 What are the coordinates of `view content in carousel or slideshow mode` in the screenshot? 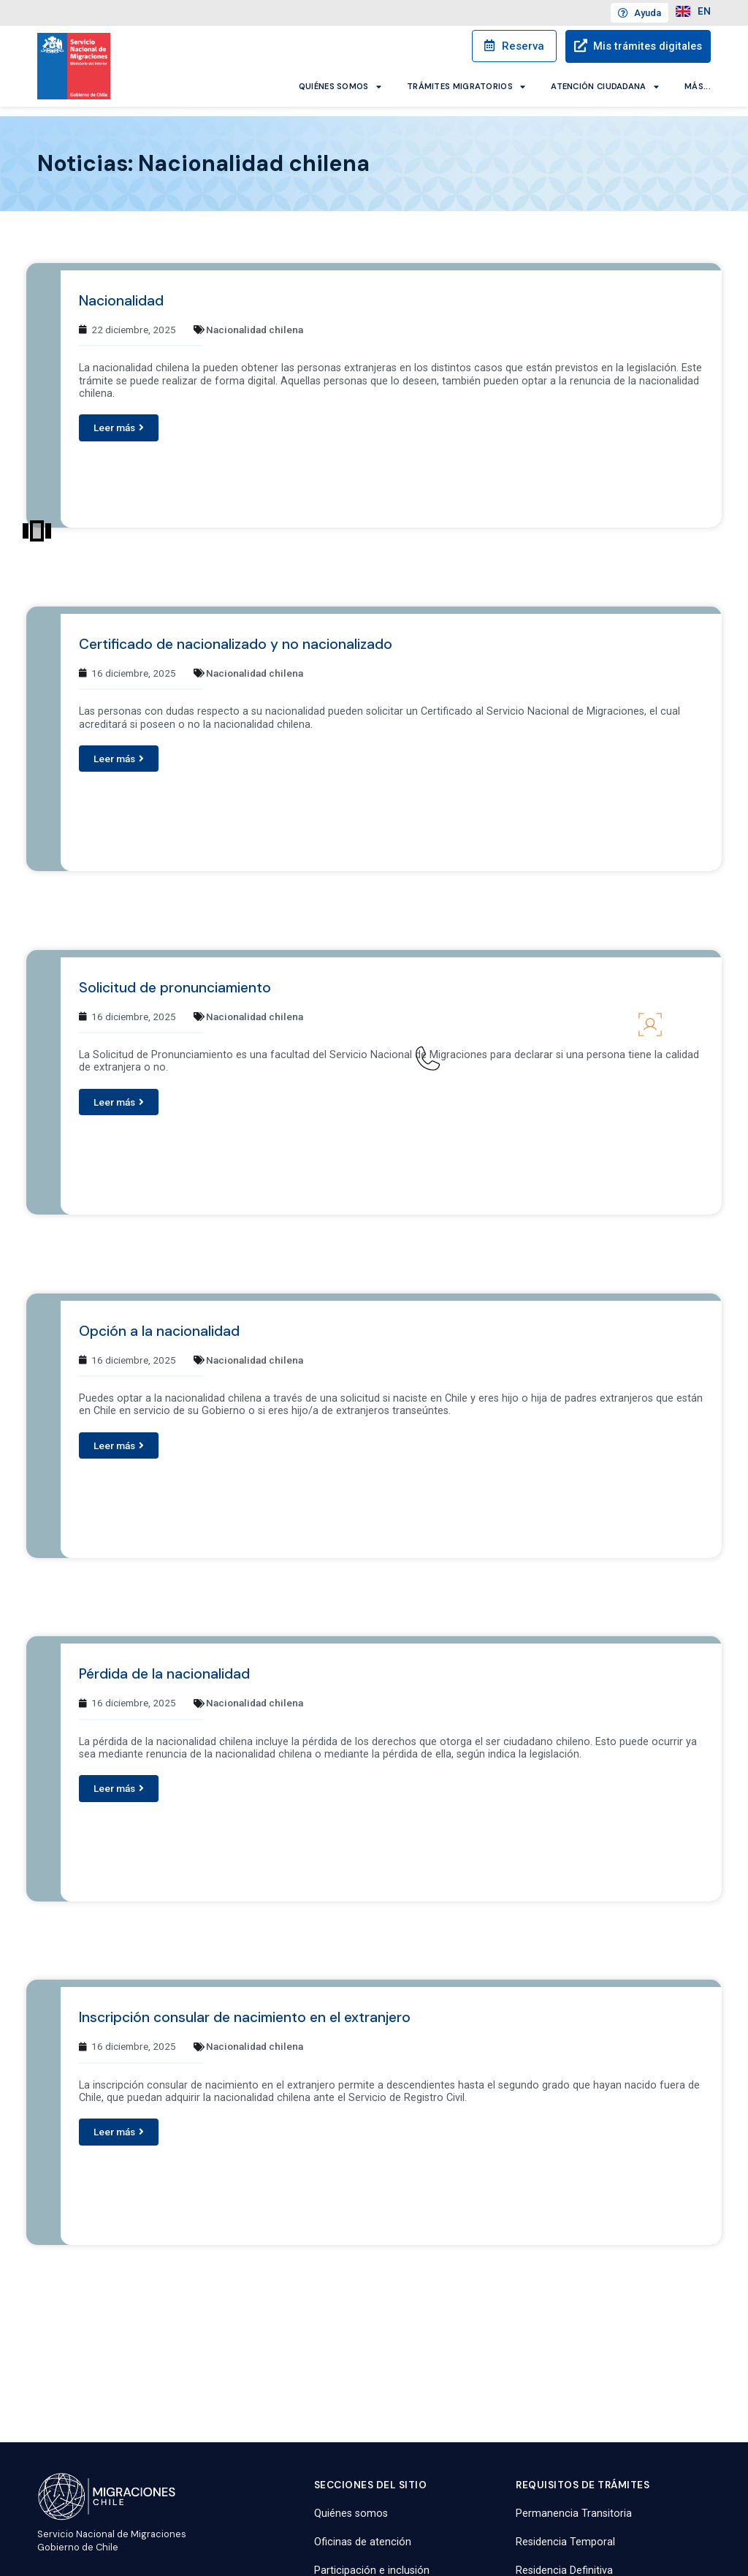 It's located at (37, 531).